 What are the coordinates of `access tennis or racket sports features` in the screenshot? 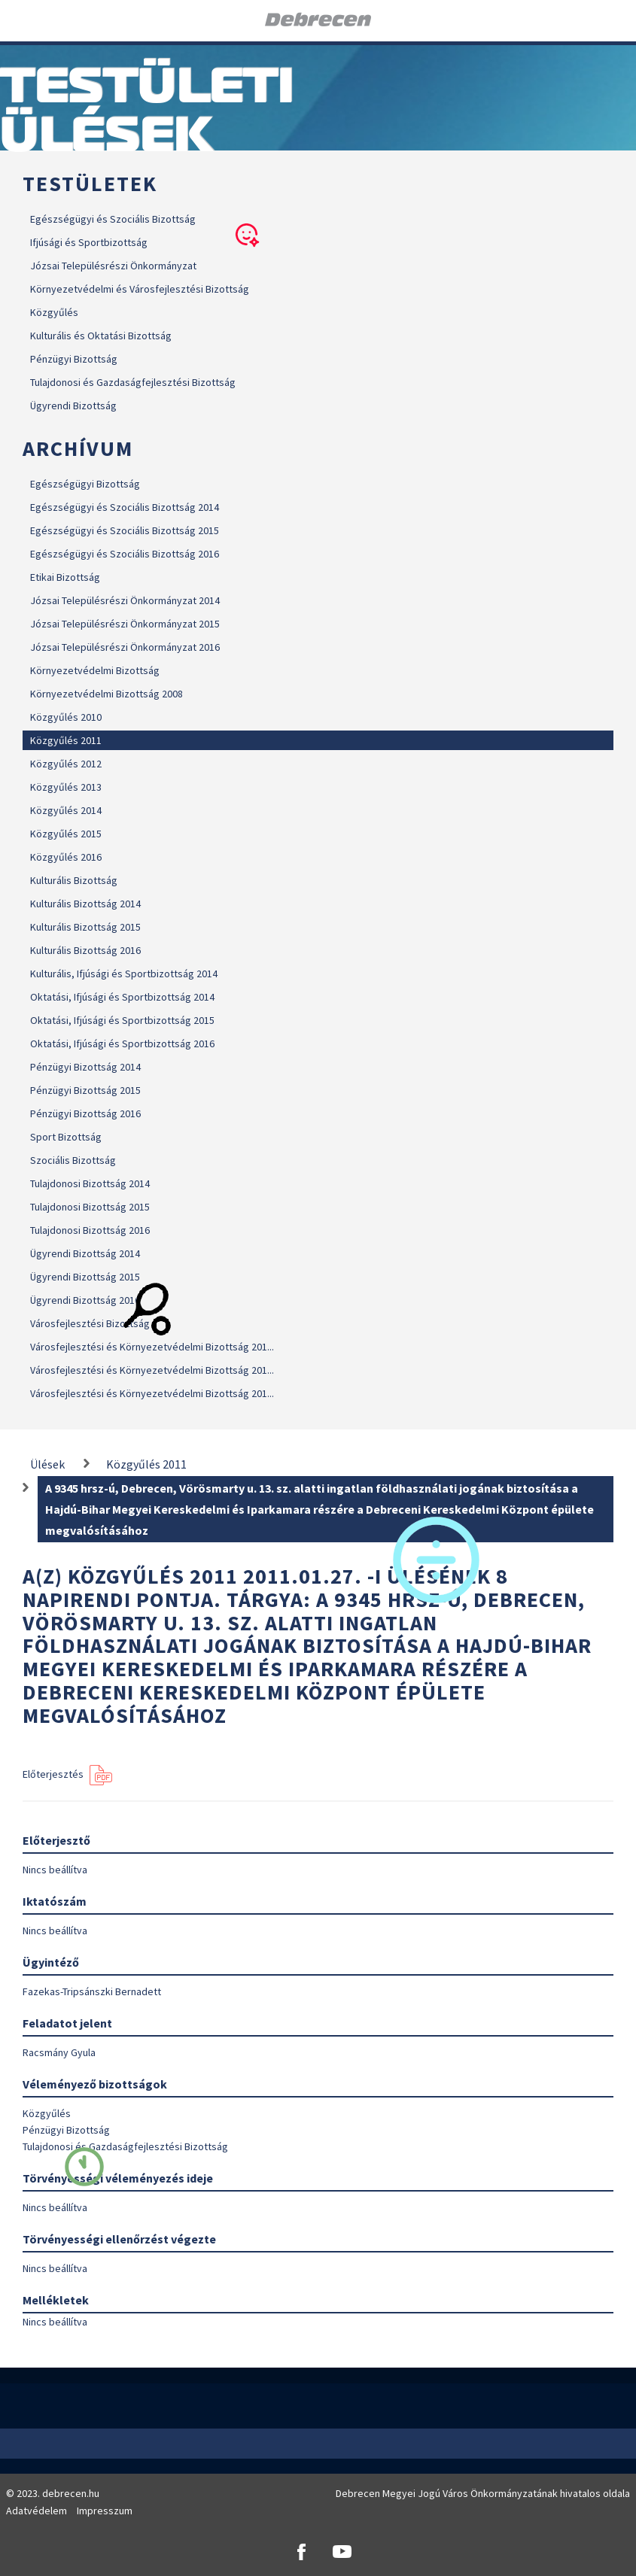 It's located at (147, 1309).